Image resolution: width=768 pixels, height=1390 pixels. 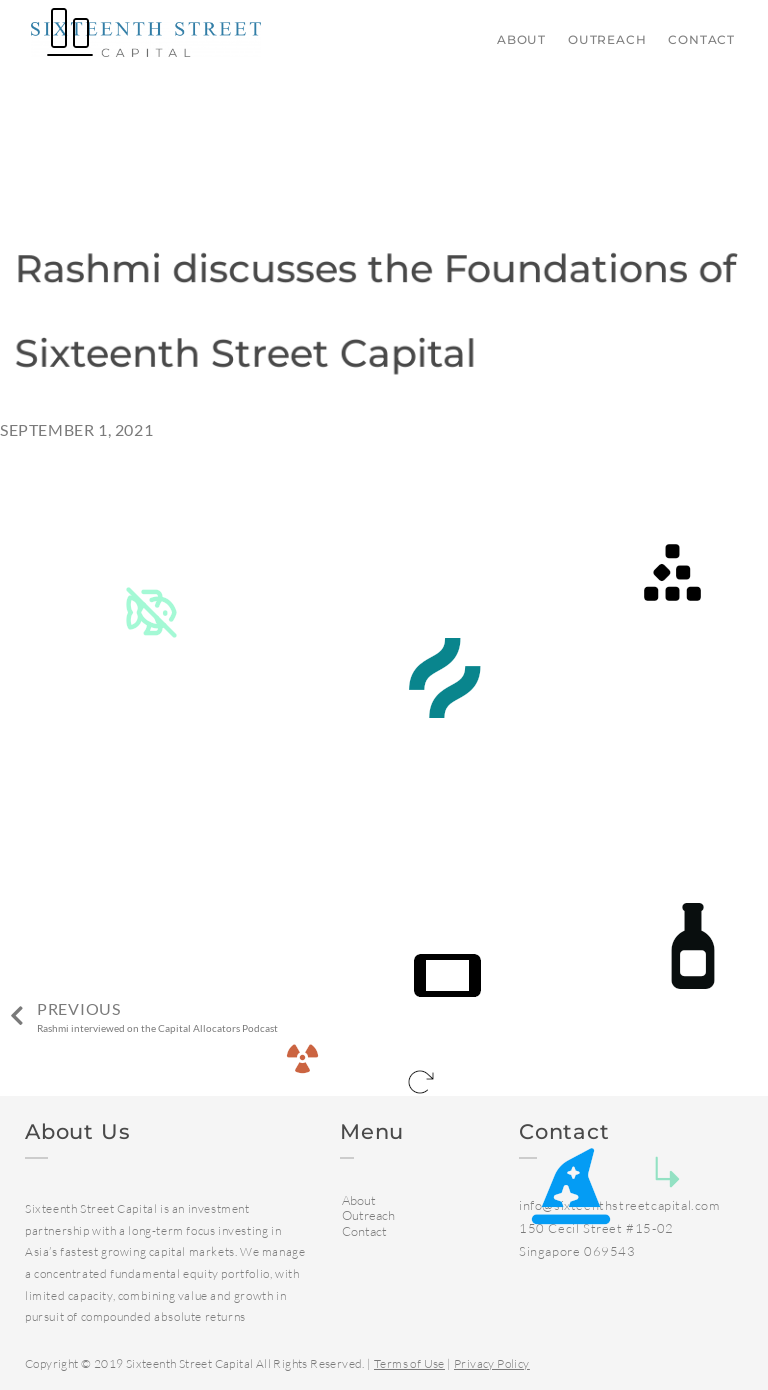 What do you see at coordinates (420, 1082) in the screenshot?
I see `refresh or reload content` at bounding box center [420, 1082].